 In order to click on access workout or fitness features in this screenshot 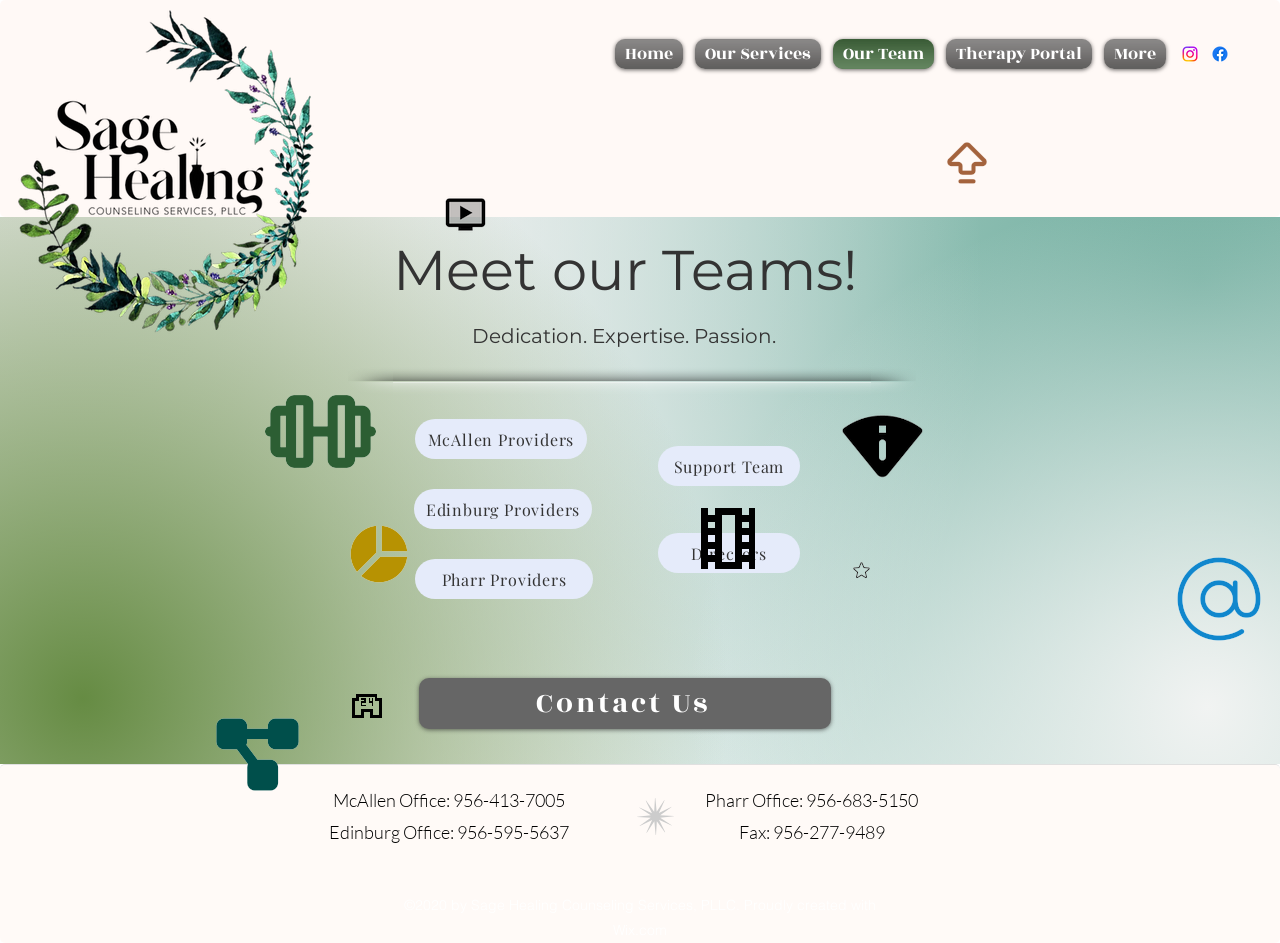, I will do `click(320, 431)`.